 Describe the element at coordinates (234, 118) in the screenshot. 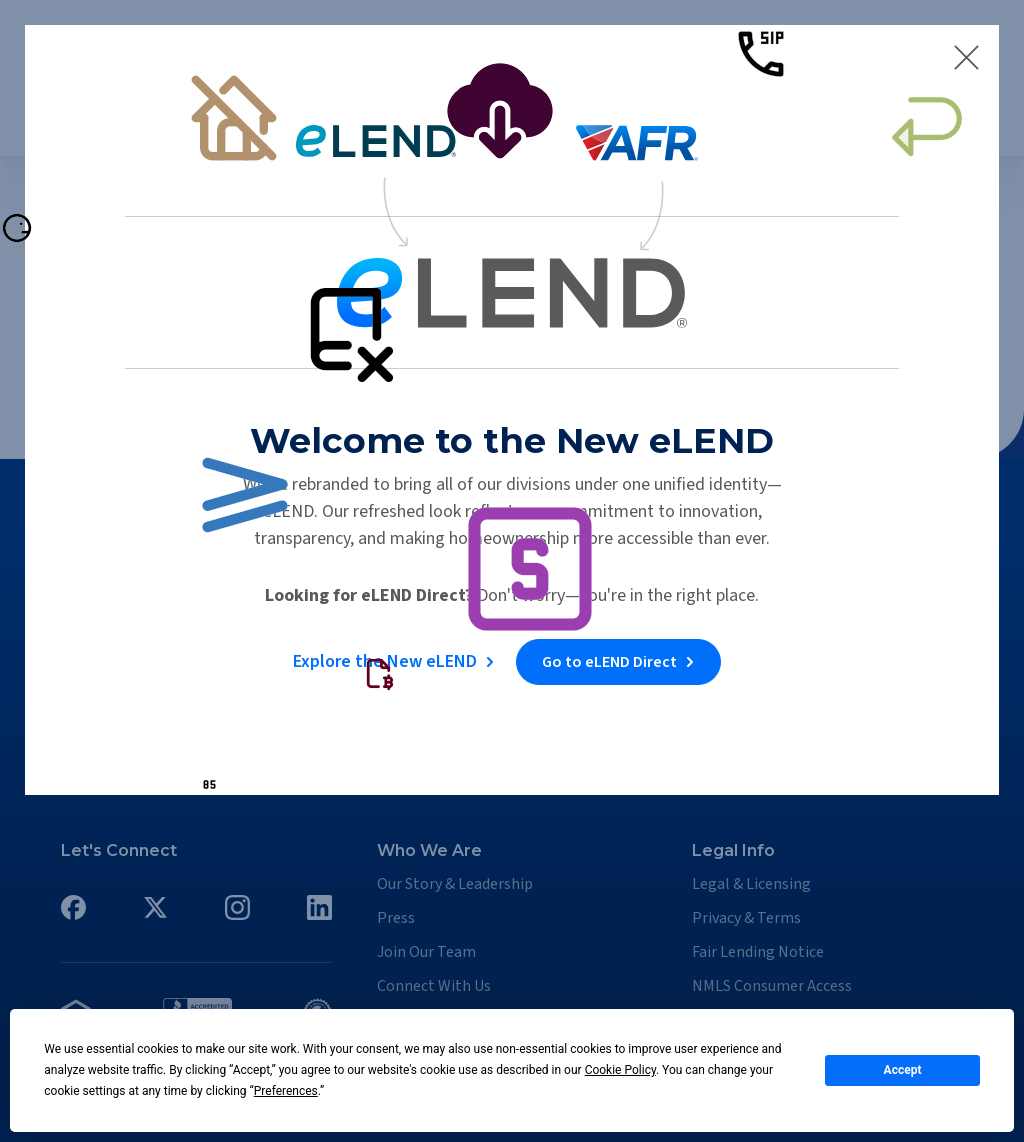

I see `home feature is currently disabled` at that location.